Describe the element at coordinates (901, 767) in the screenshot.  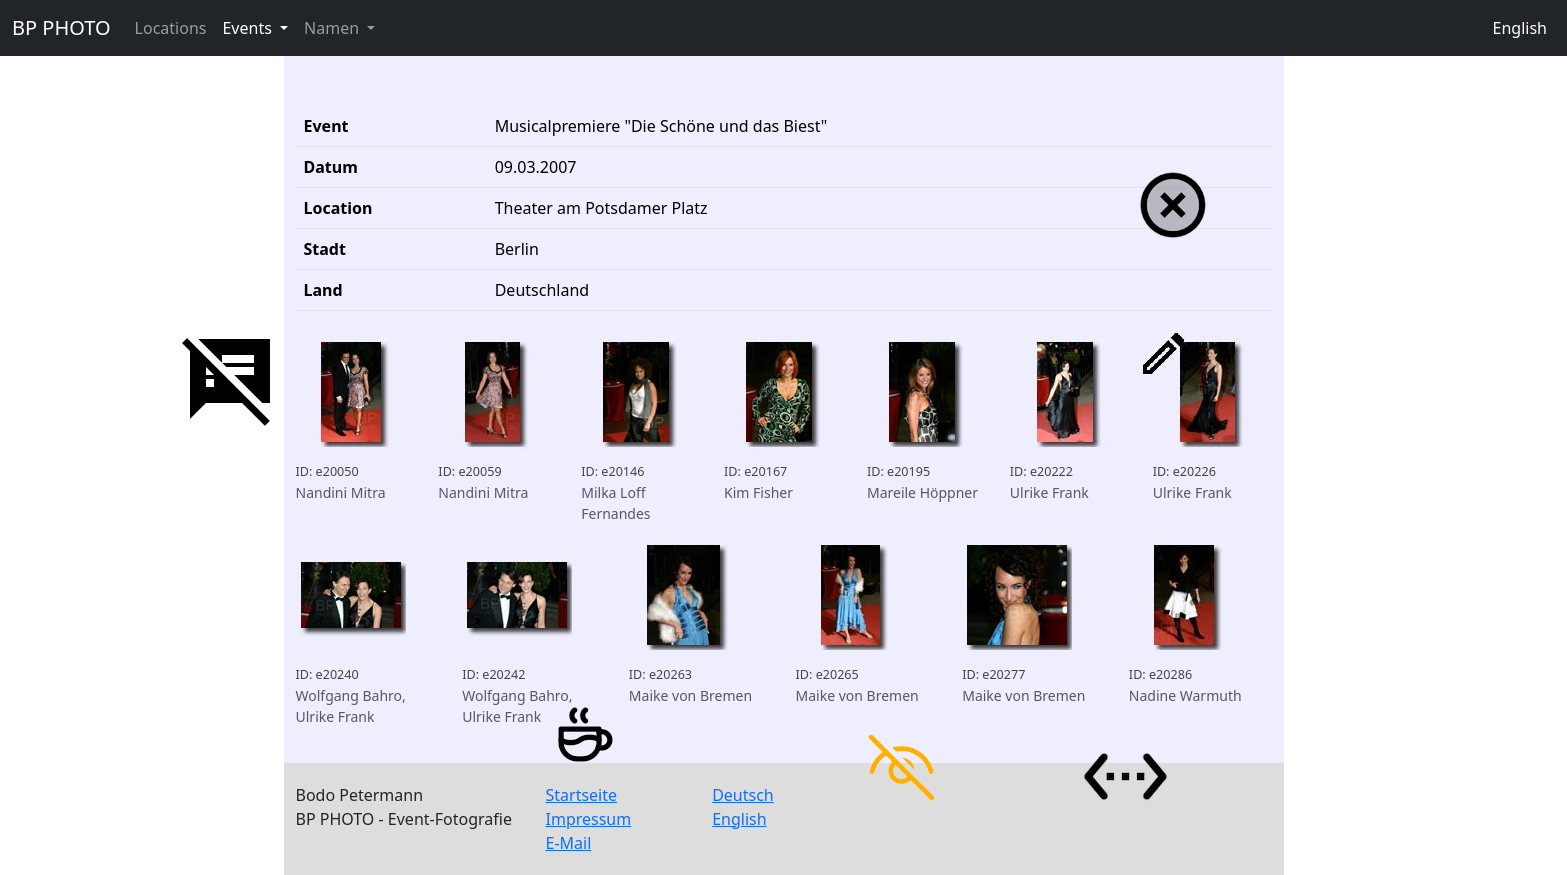
I see `hide password or sensitive text` at that location.